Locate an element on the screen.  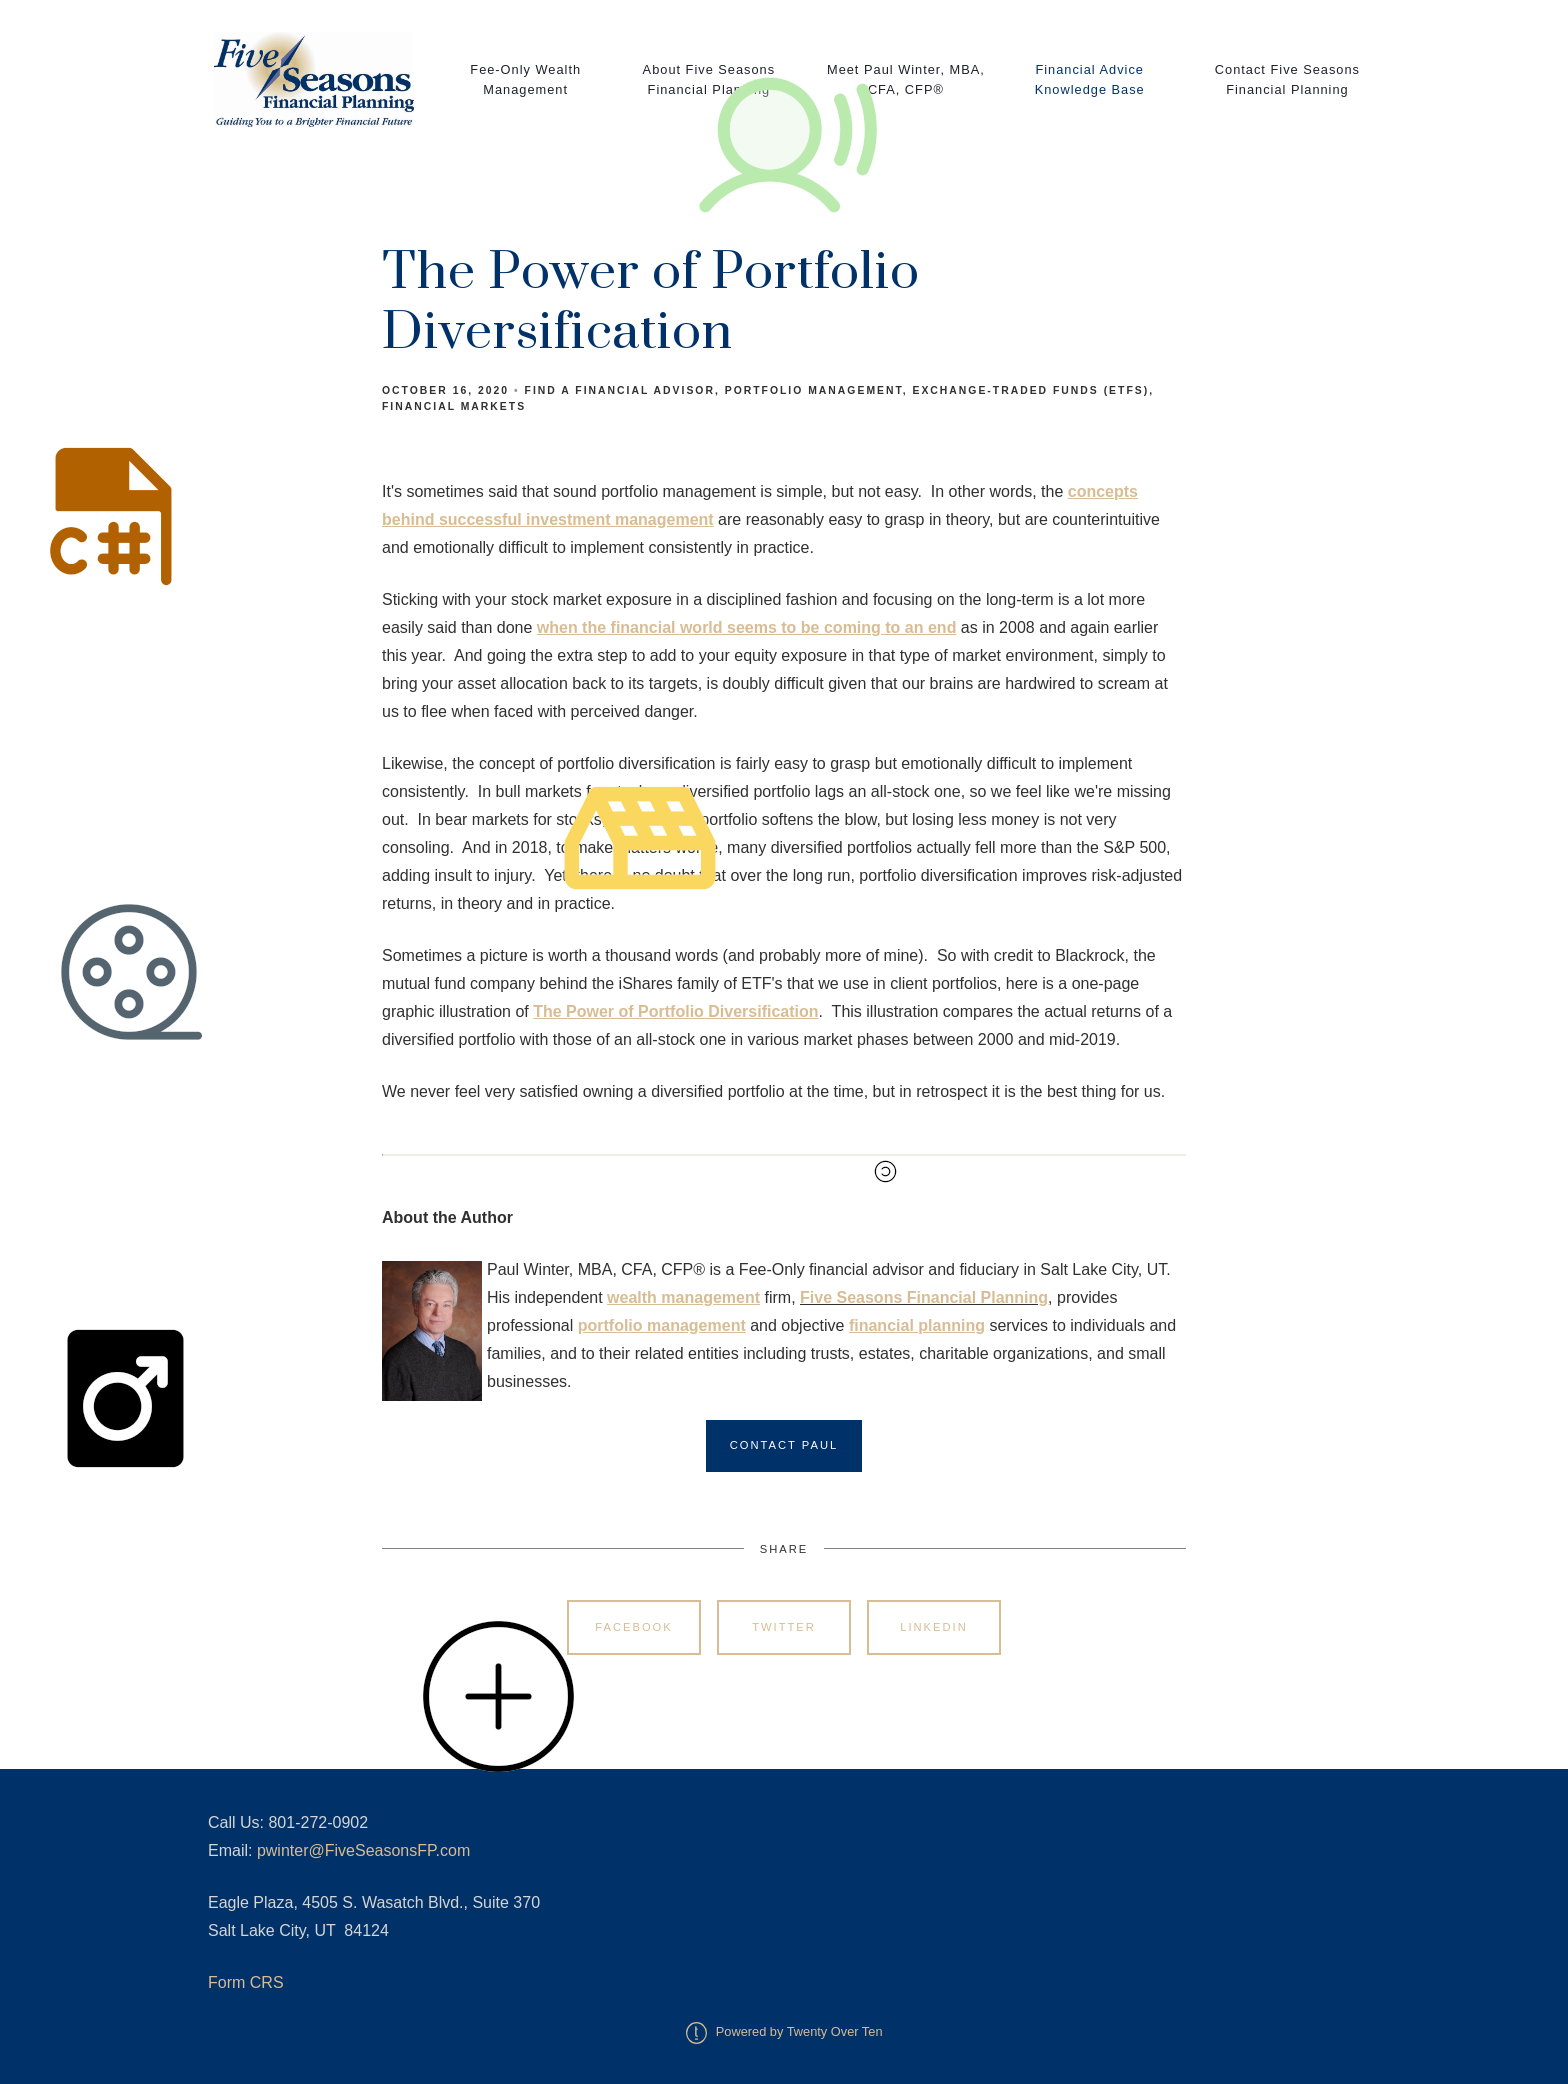
access solar energy or roof panel settings is located at coordinates (640, 843).